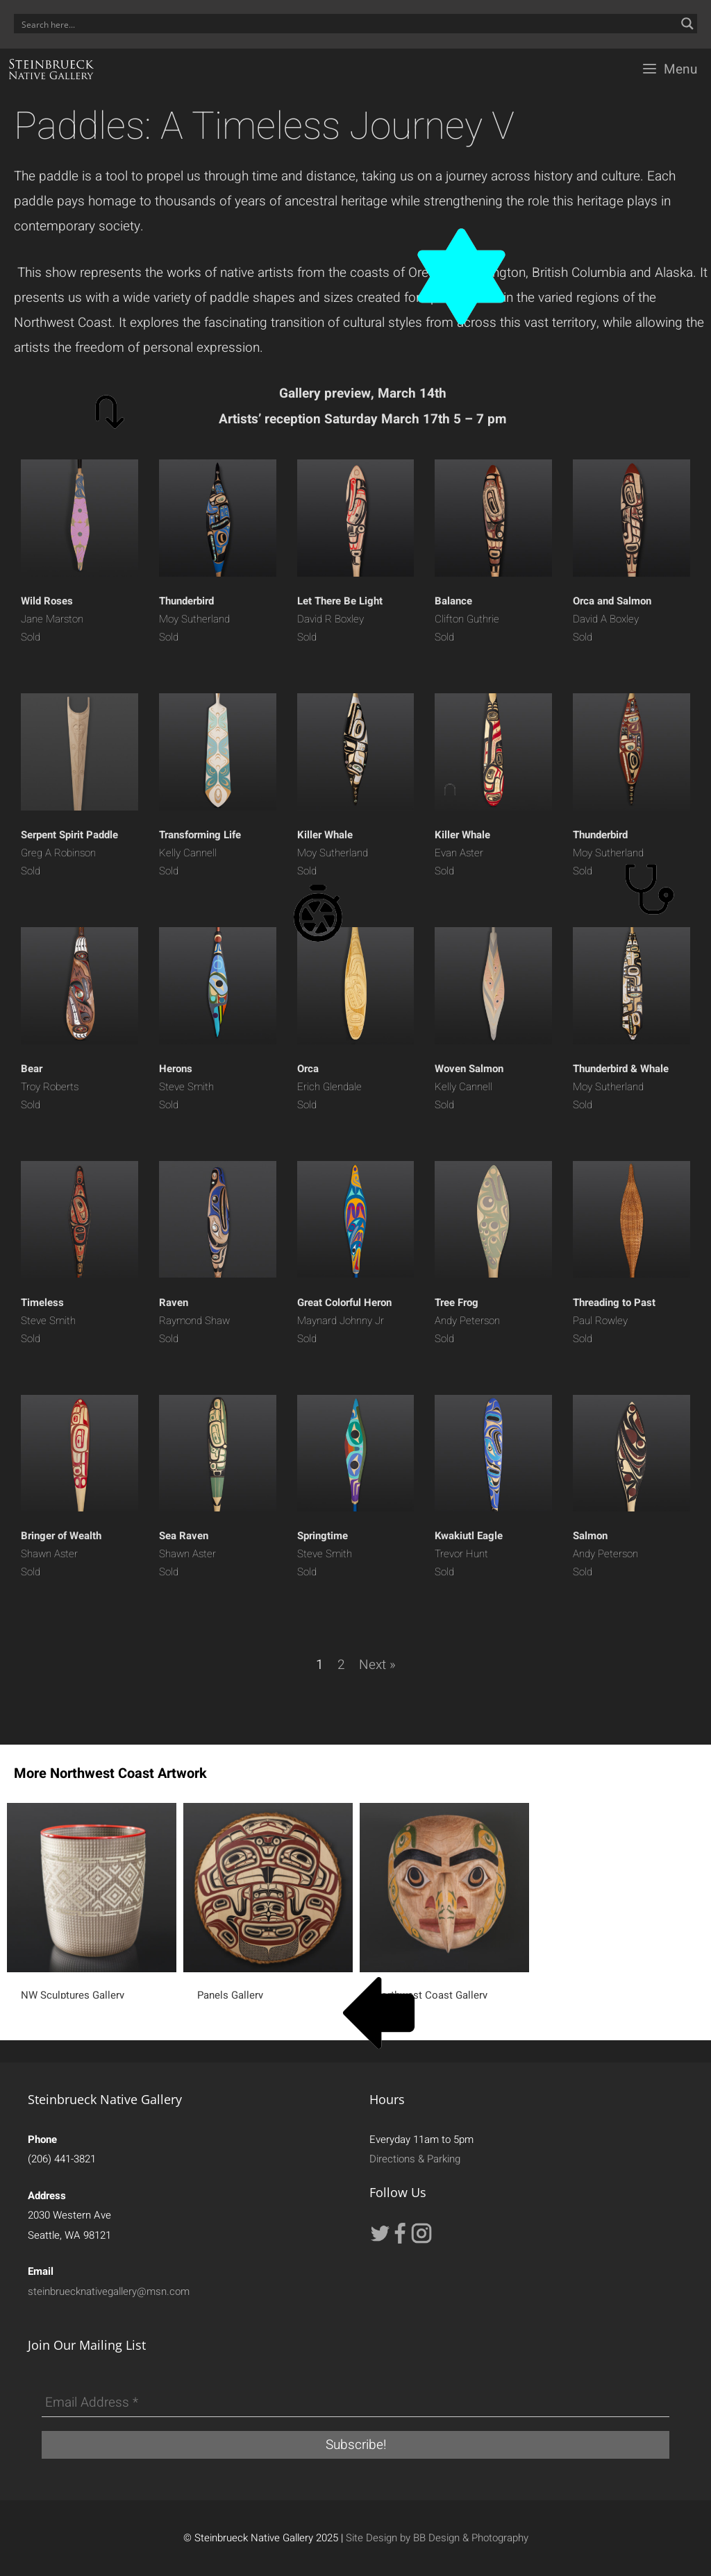  I want to click on indicates set intersection in data operations, so click(450, 790).